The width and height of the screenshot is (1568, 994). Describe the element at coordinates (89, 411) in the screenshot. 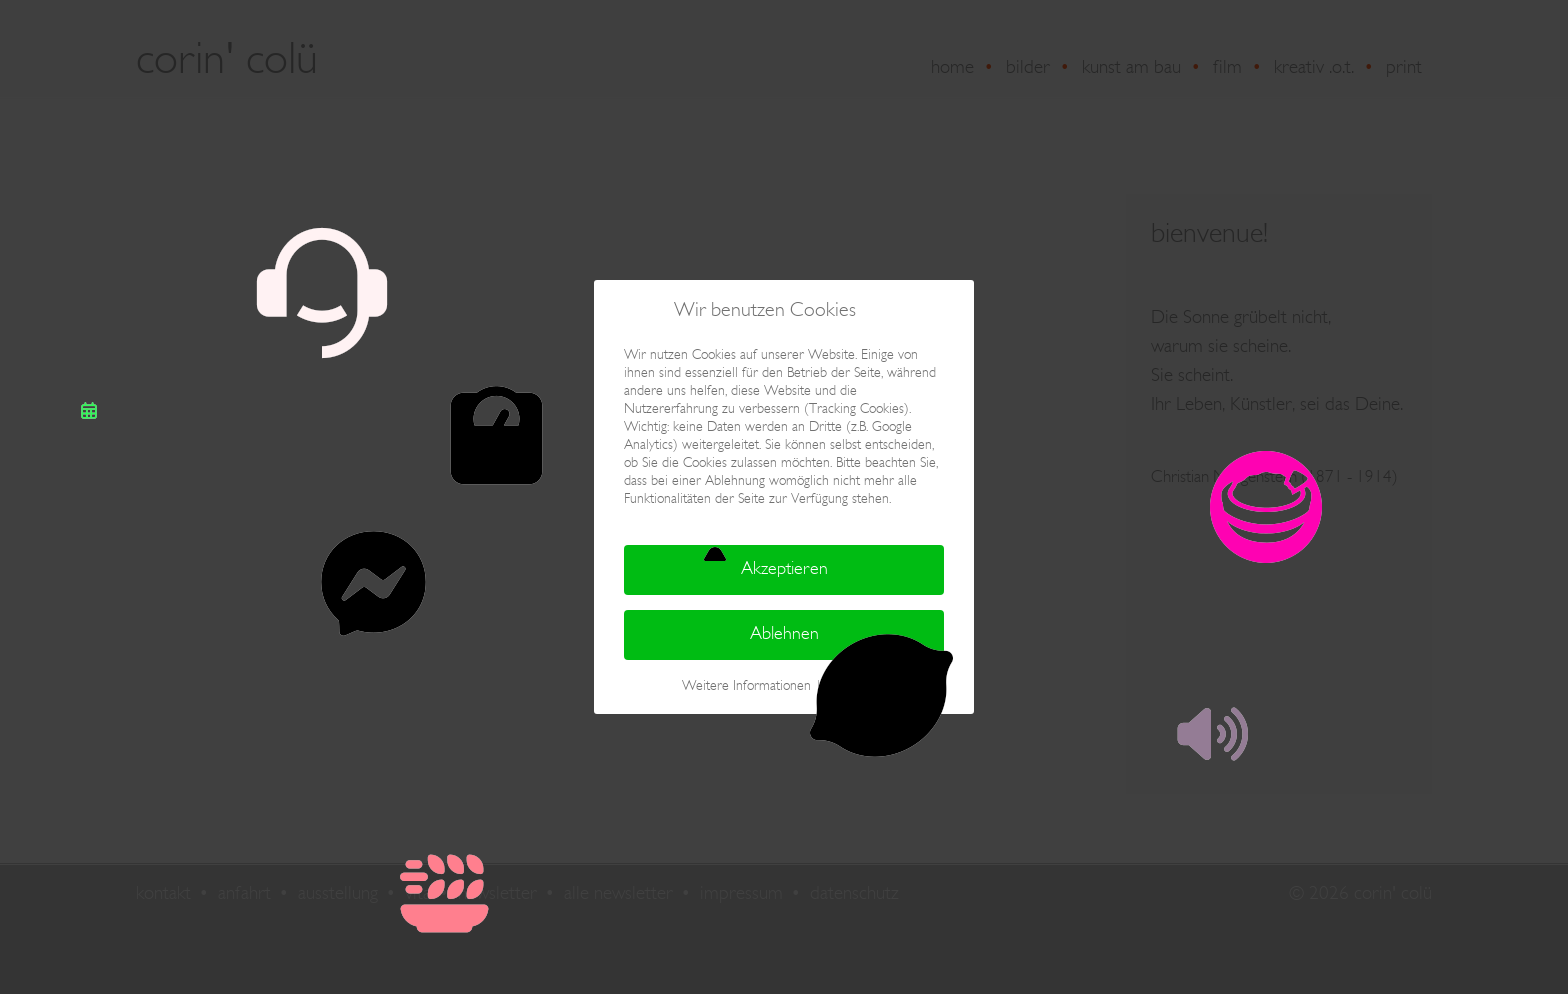

I see `view calendar with scheduled events` at that location.